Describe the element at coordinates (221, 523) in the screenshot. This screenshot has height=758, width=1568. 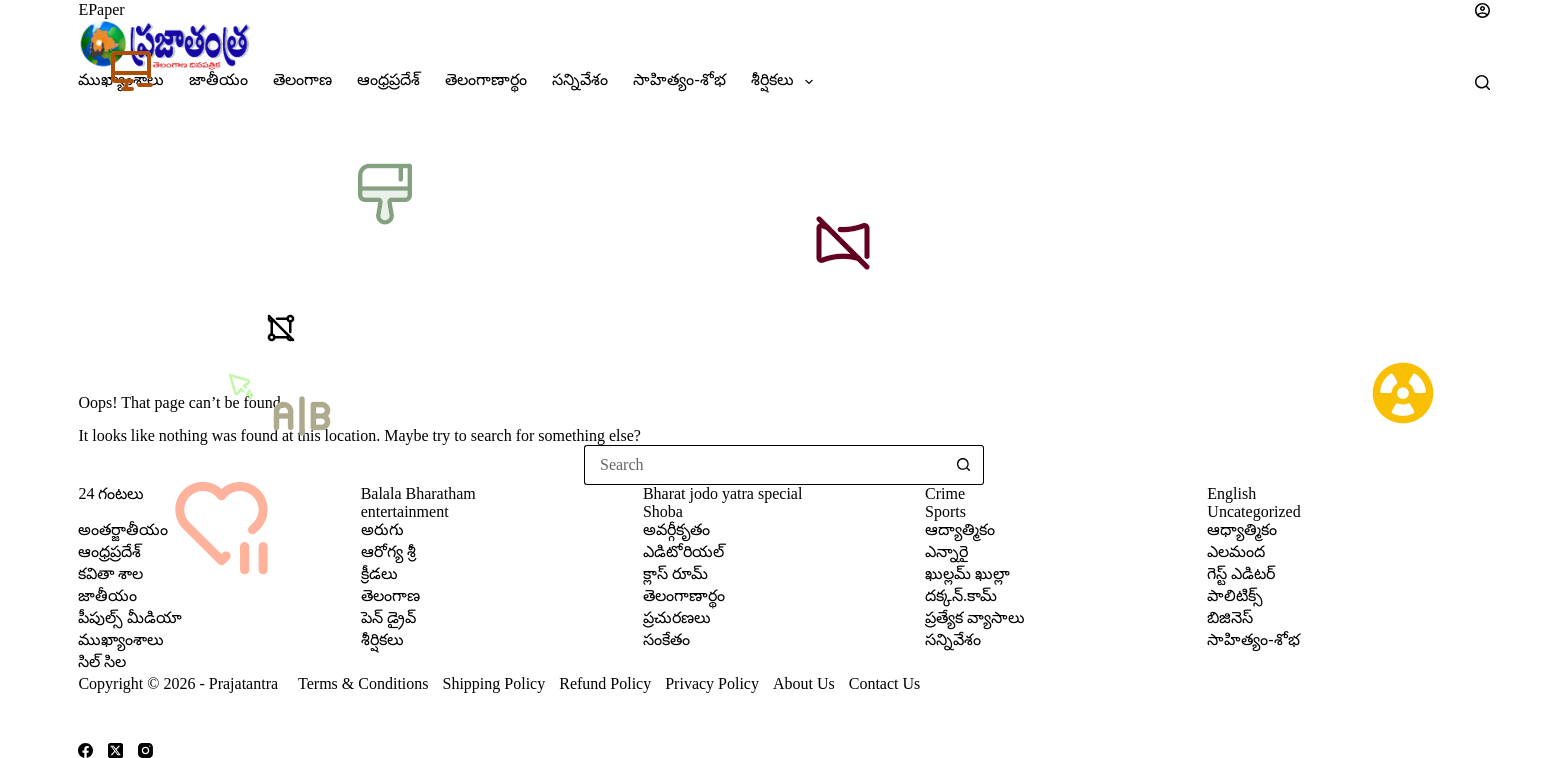
I see `pause health monitoring or tracking` at that location.